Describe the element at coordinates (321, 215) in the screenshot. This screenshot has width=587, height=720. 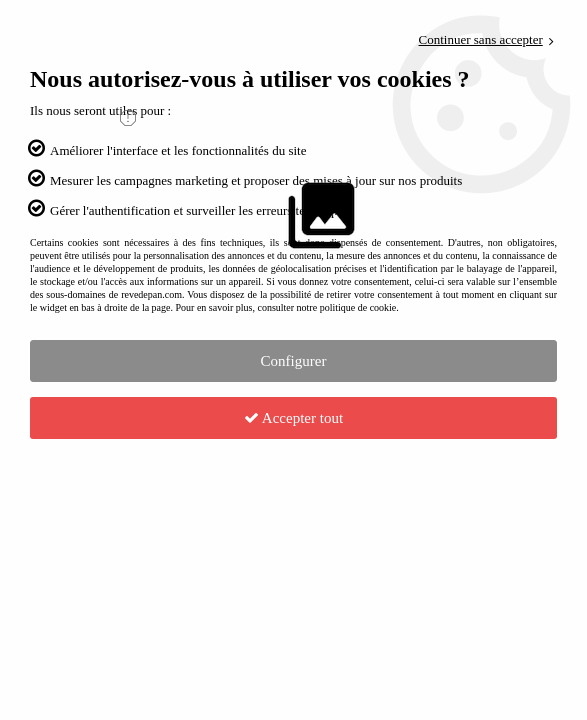
I see `access your photo library` at that location.